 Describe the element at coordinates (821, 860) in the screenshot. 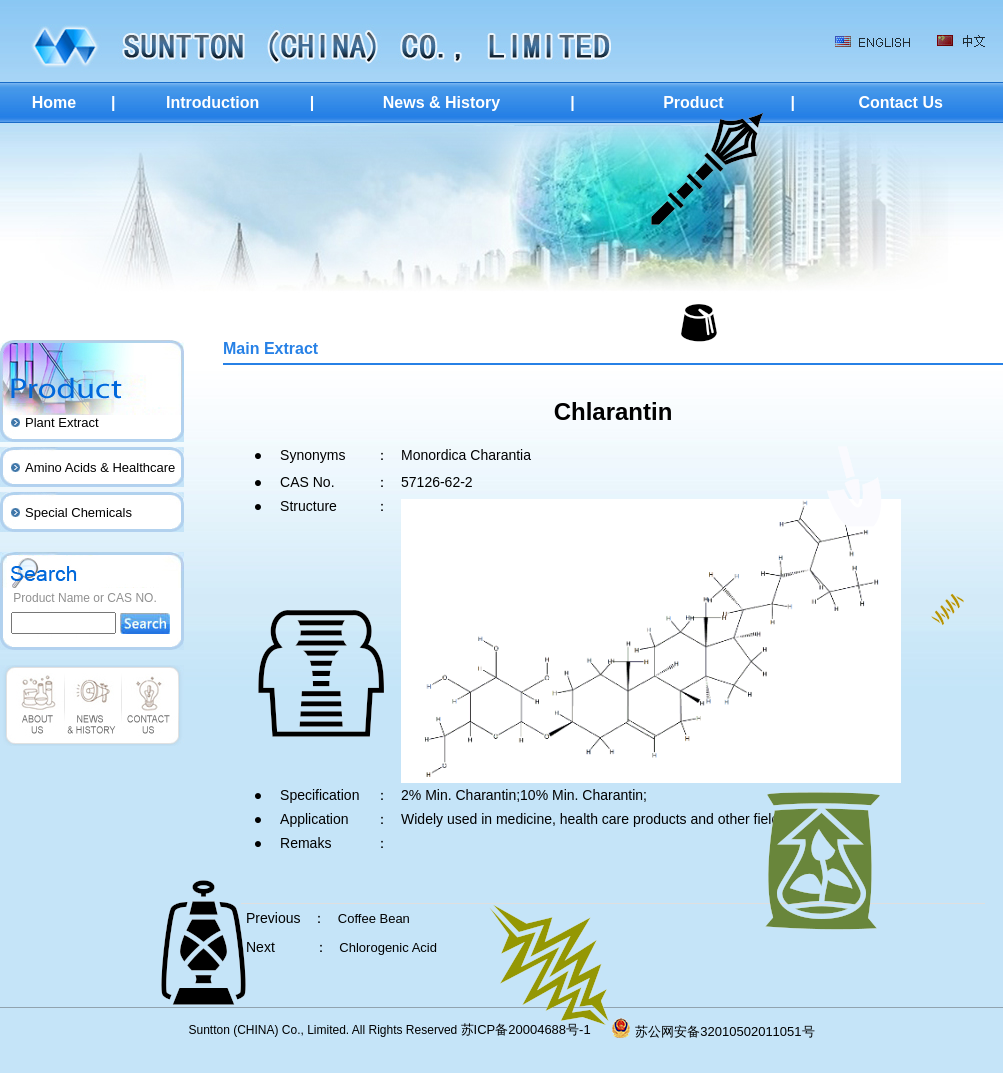

I see `access gardening or farming supplies` at that location.